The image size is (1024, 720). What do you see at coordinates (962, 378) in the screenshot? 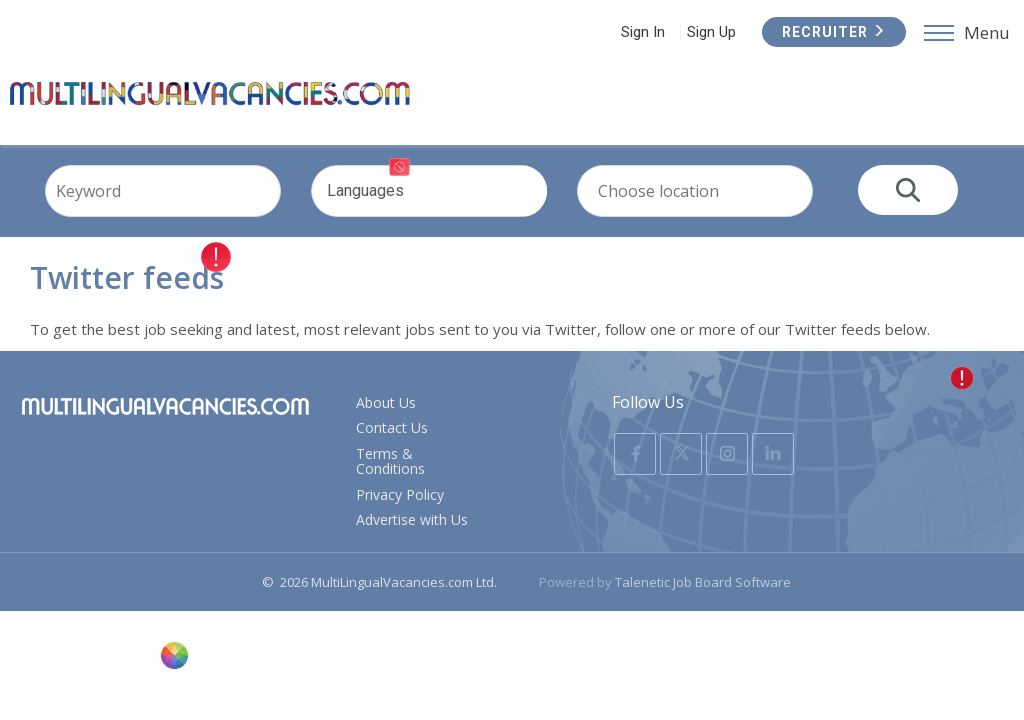
I see `indicates a critical error or danger state` at bounding box center [962, 378].